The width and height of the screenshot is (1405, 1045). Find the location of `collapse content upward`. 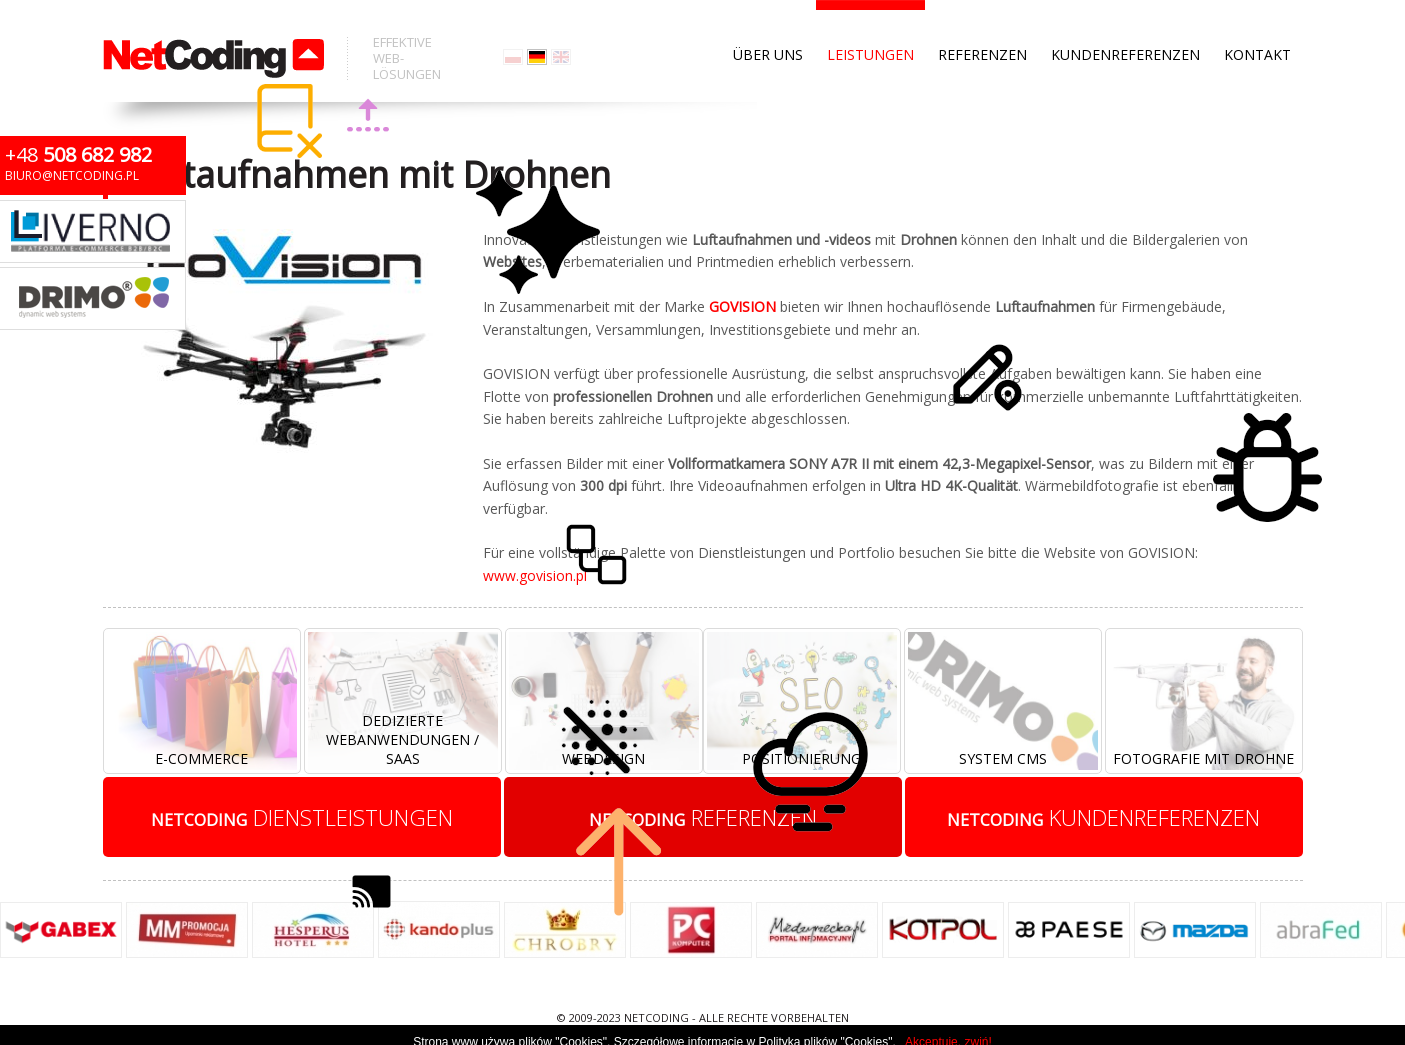

collapse content upward is located at coordinates (368, 118).